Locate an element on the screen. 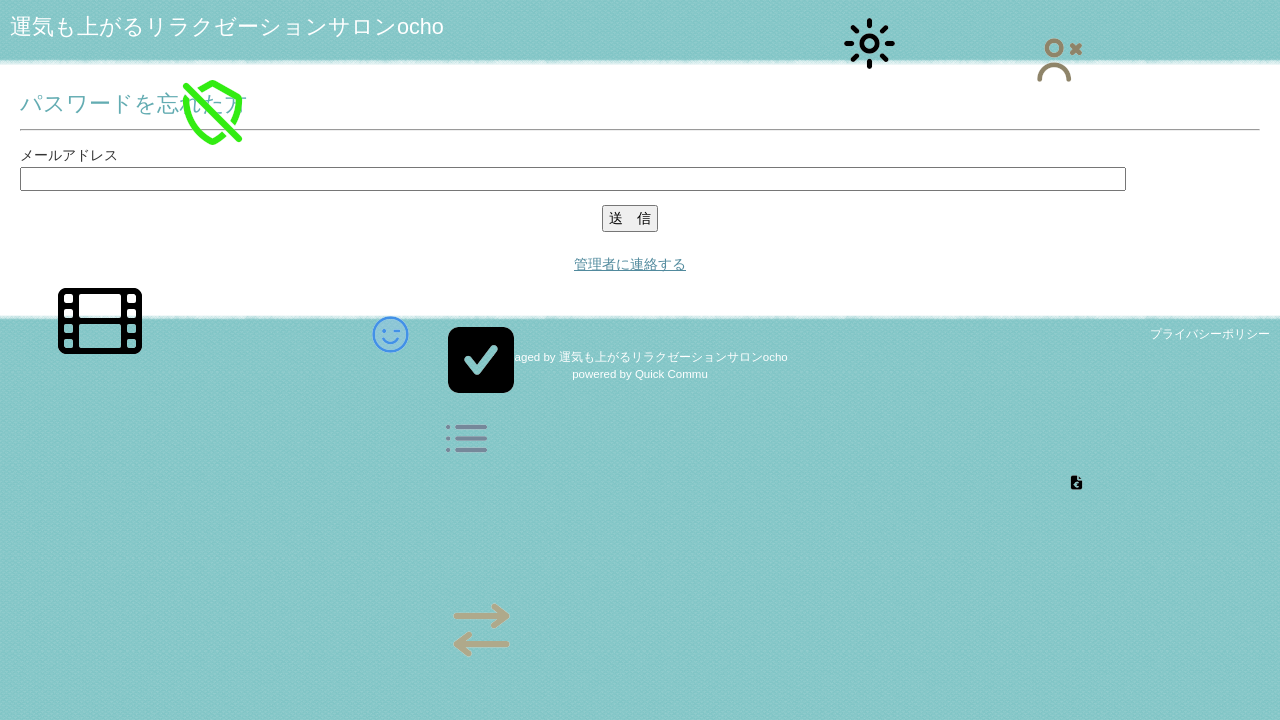 The width and height of the screenshot is (1280, 720). remove a contact or user is located at coordinates (1059, 60).